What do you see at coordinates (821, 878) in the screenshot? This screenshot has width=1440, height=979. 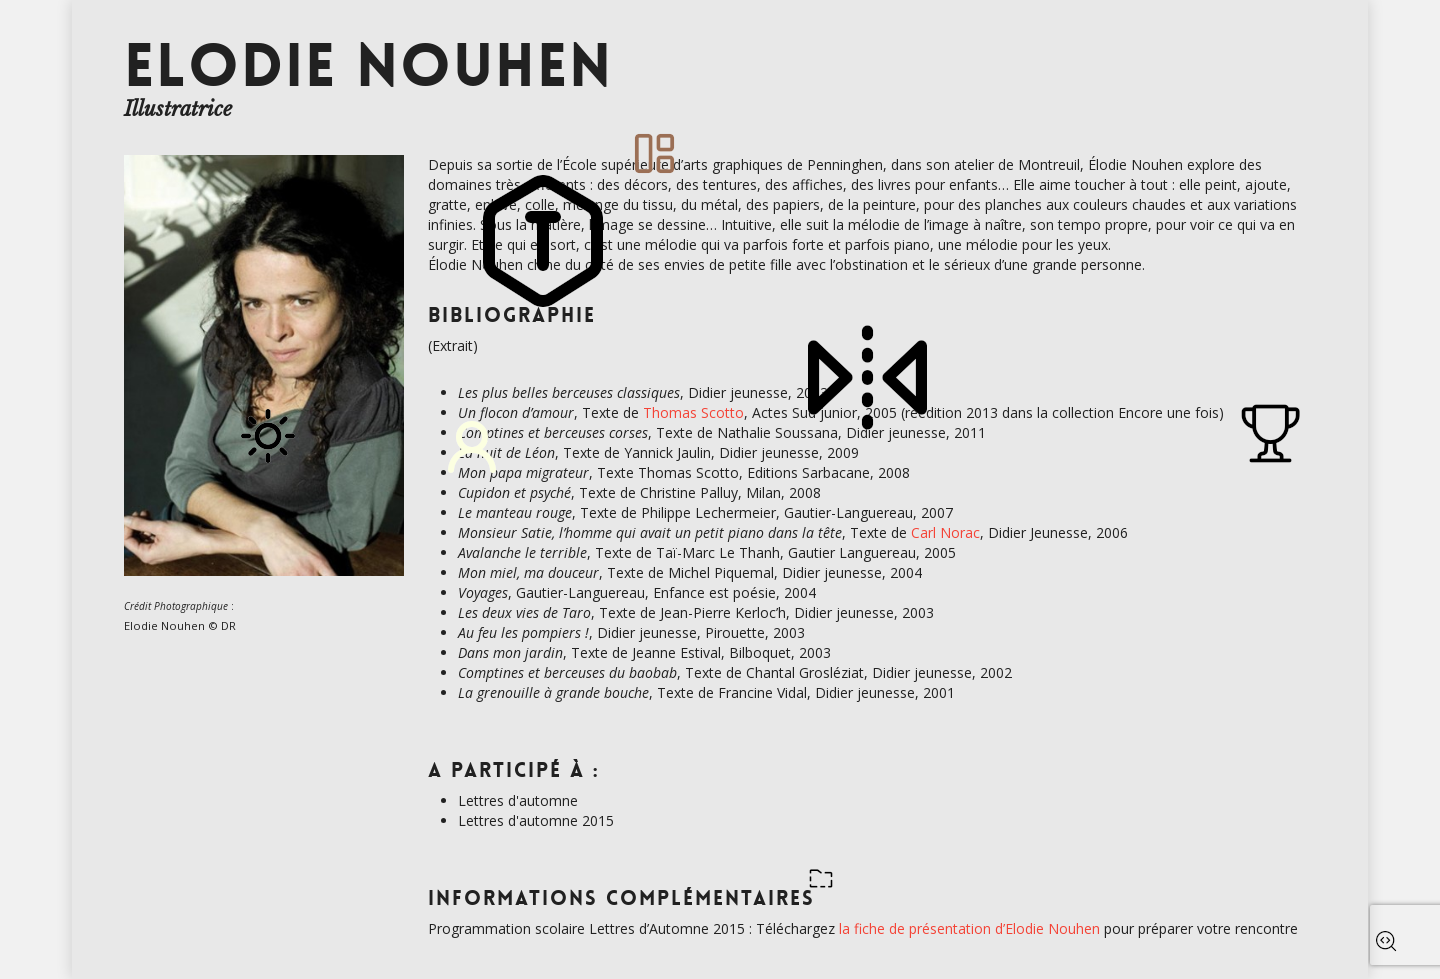 I see `create a new folder` at bounding box center [821, 878].